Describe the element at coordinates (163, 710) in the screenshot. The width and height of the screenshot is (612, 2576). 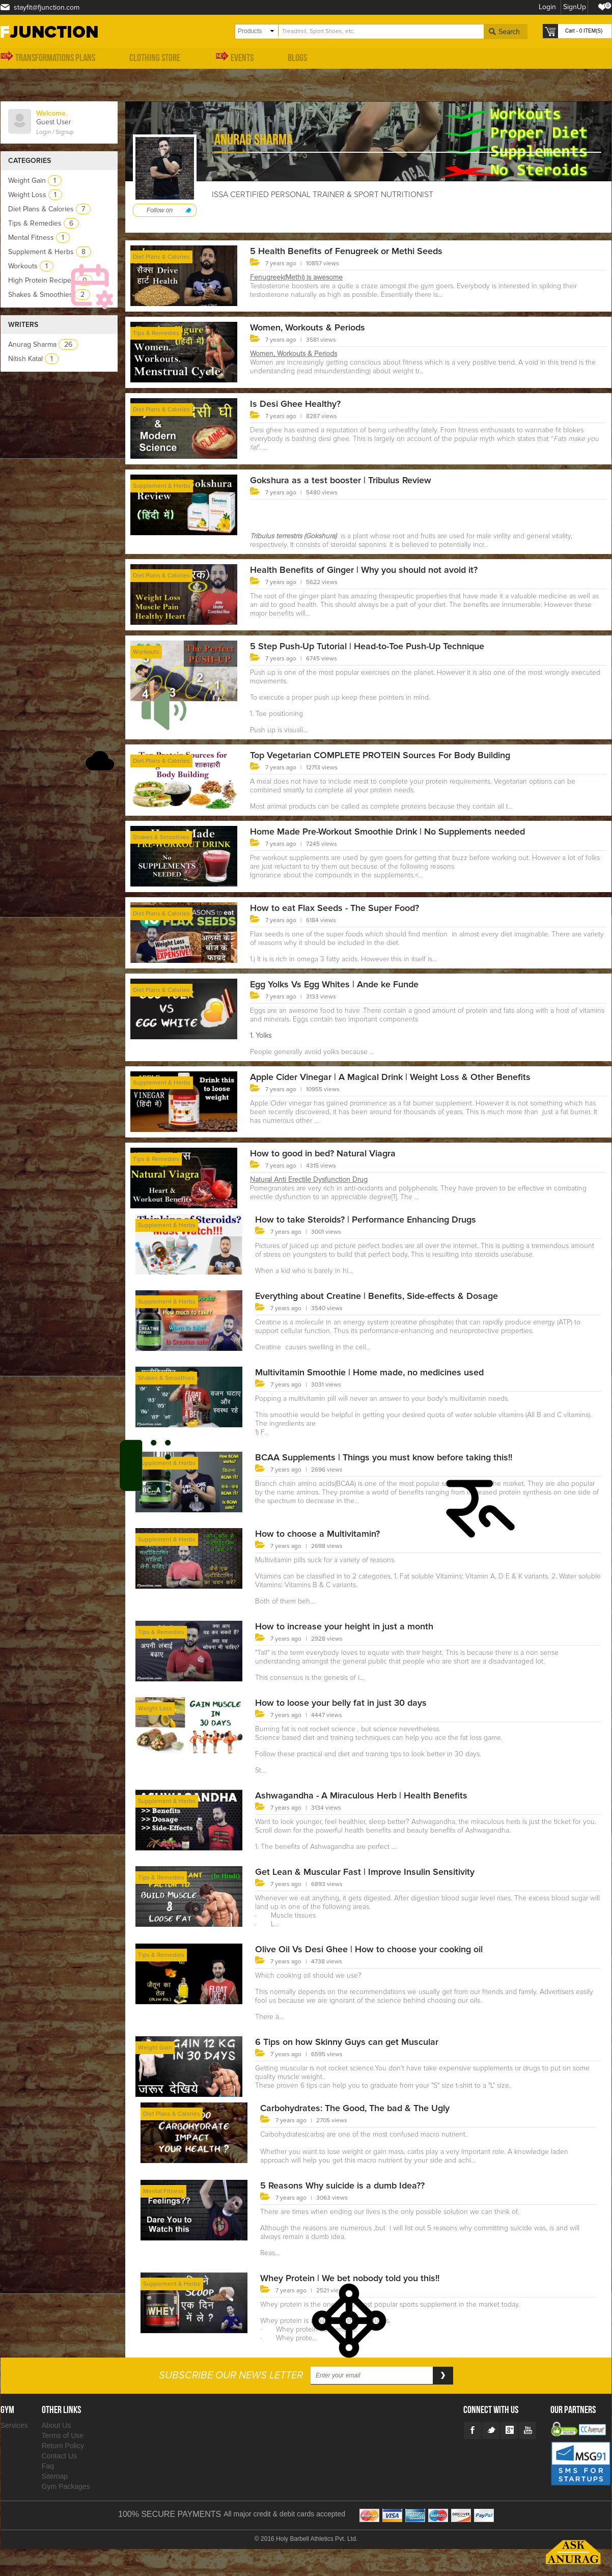
I see `volume is set to high` at that location.